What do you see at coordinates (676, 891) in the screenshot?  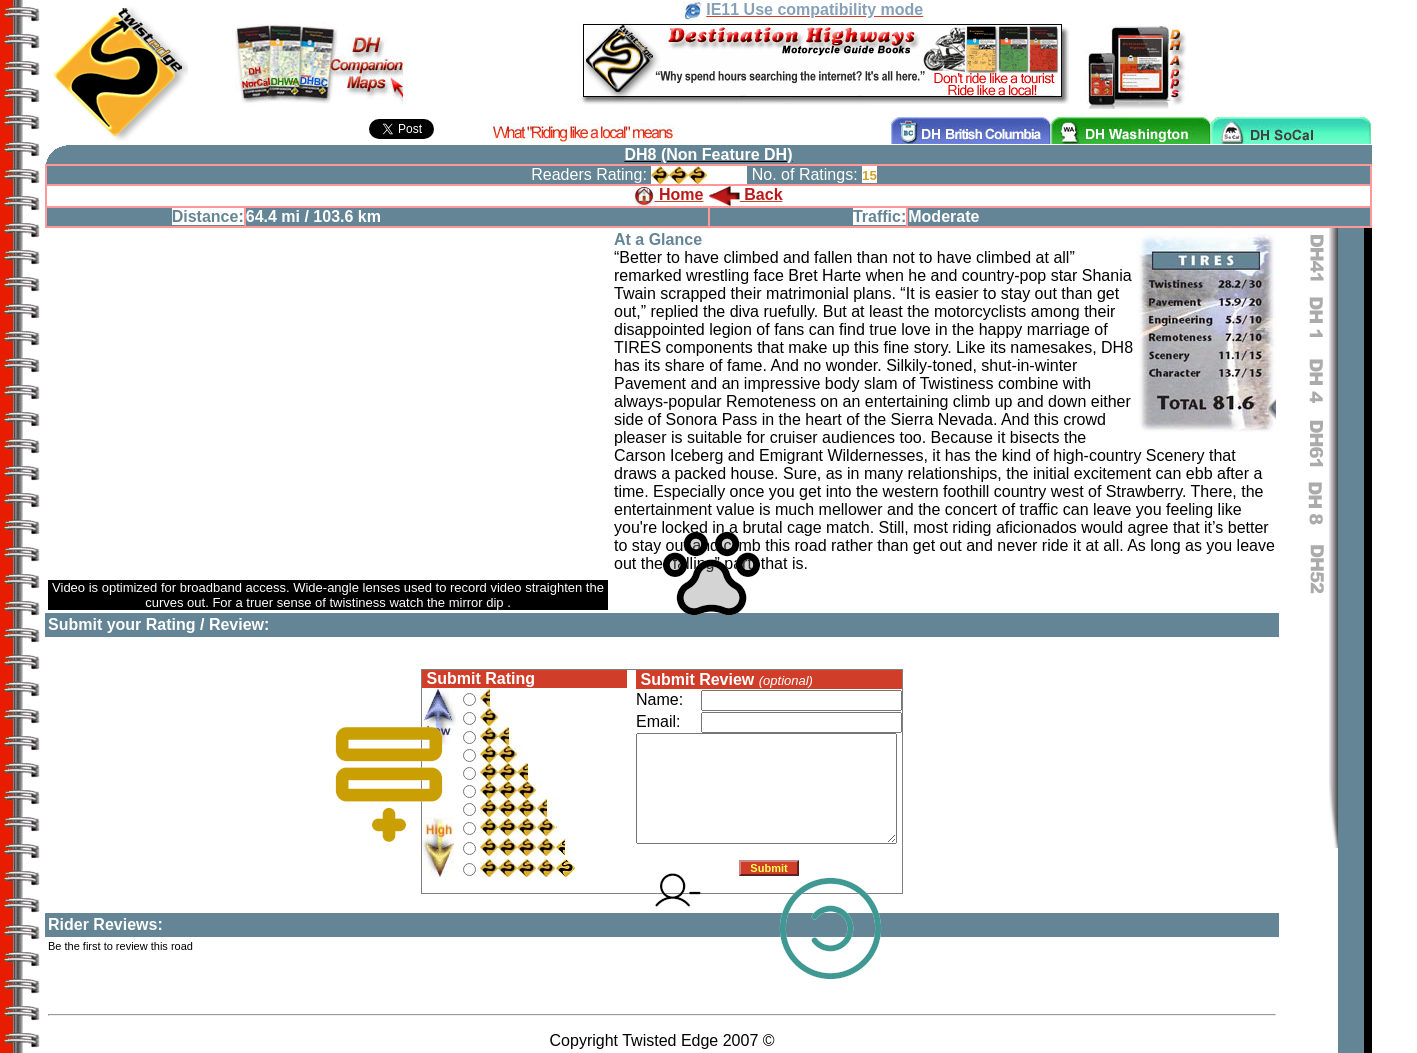 I see `remove a user or contact` at bounding box center [676, 891].